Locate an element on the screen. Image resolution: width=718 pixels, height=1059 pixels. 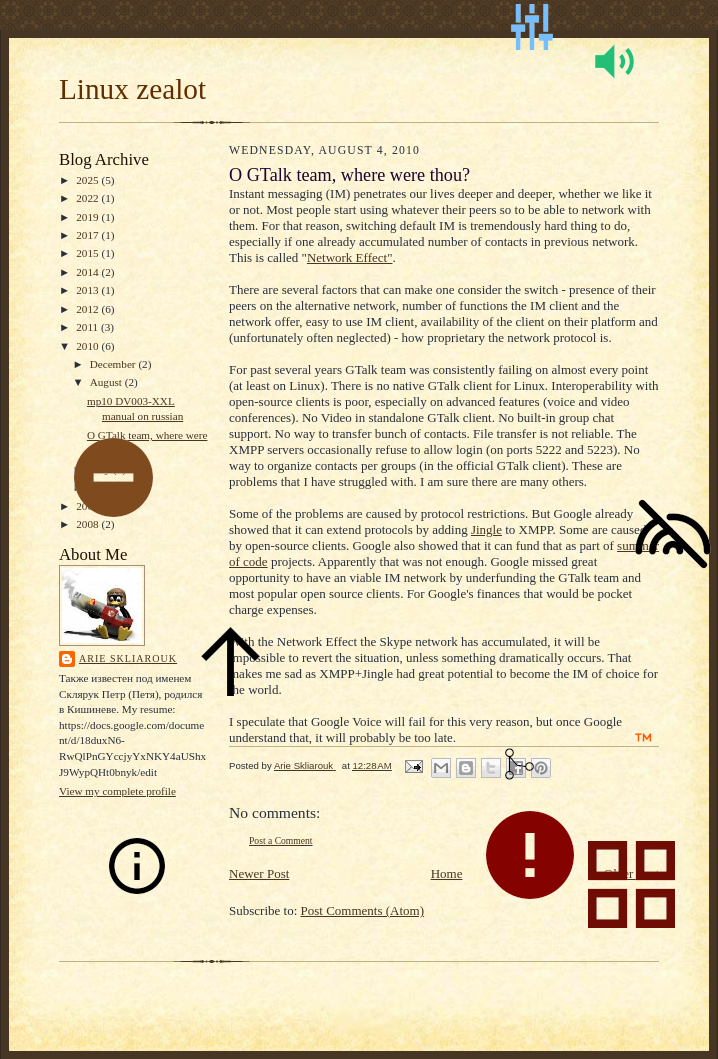
increase audio volume is located at coordinates (614, 61).